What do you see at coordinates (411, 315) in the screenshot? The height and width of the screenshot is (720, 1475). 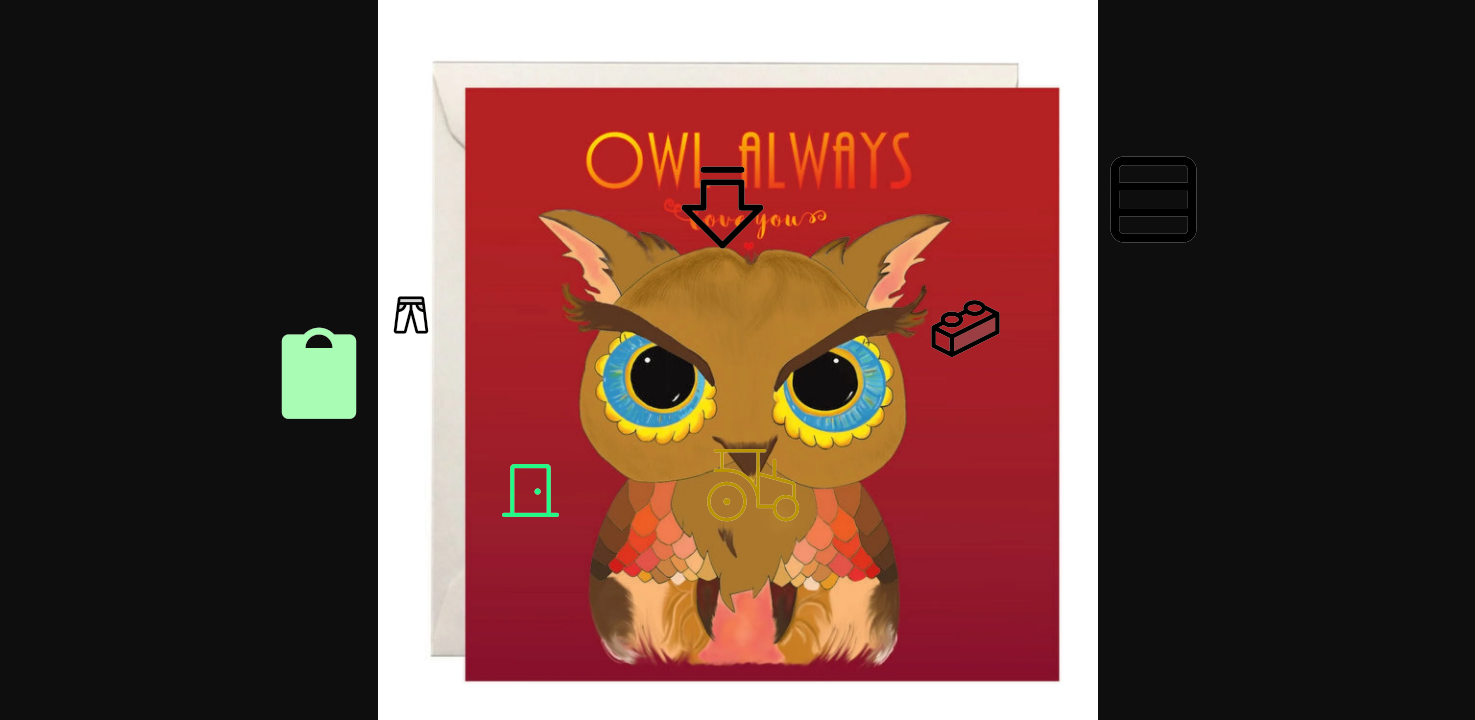 I see `browse pants or bottoms in a clothing app` at bounding box center [411, 315].